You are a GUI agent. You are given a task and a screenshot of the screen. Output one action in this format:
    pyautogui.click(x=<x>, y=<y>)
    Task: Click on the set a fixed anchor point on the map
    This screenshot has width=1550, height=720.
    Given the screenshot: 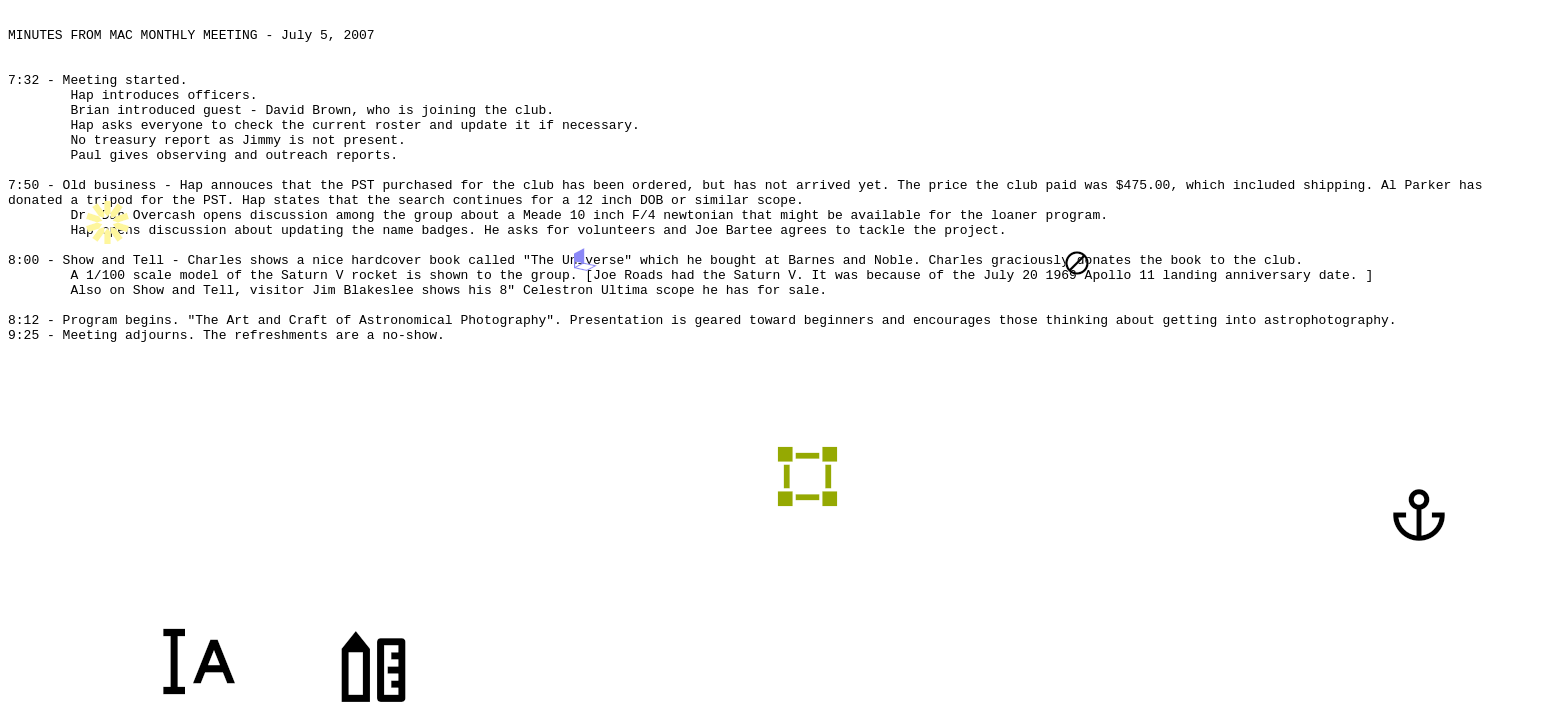 What is the action you would take?
    pyautogui.click(x=1419, y=515)
    